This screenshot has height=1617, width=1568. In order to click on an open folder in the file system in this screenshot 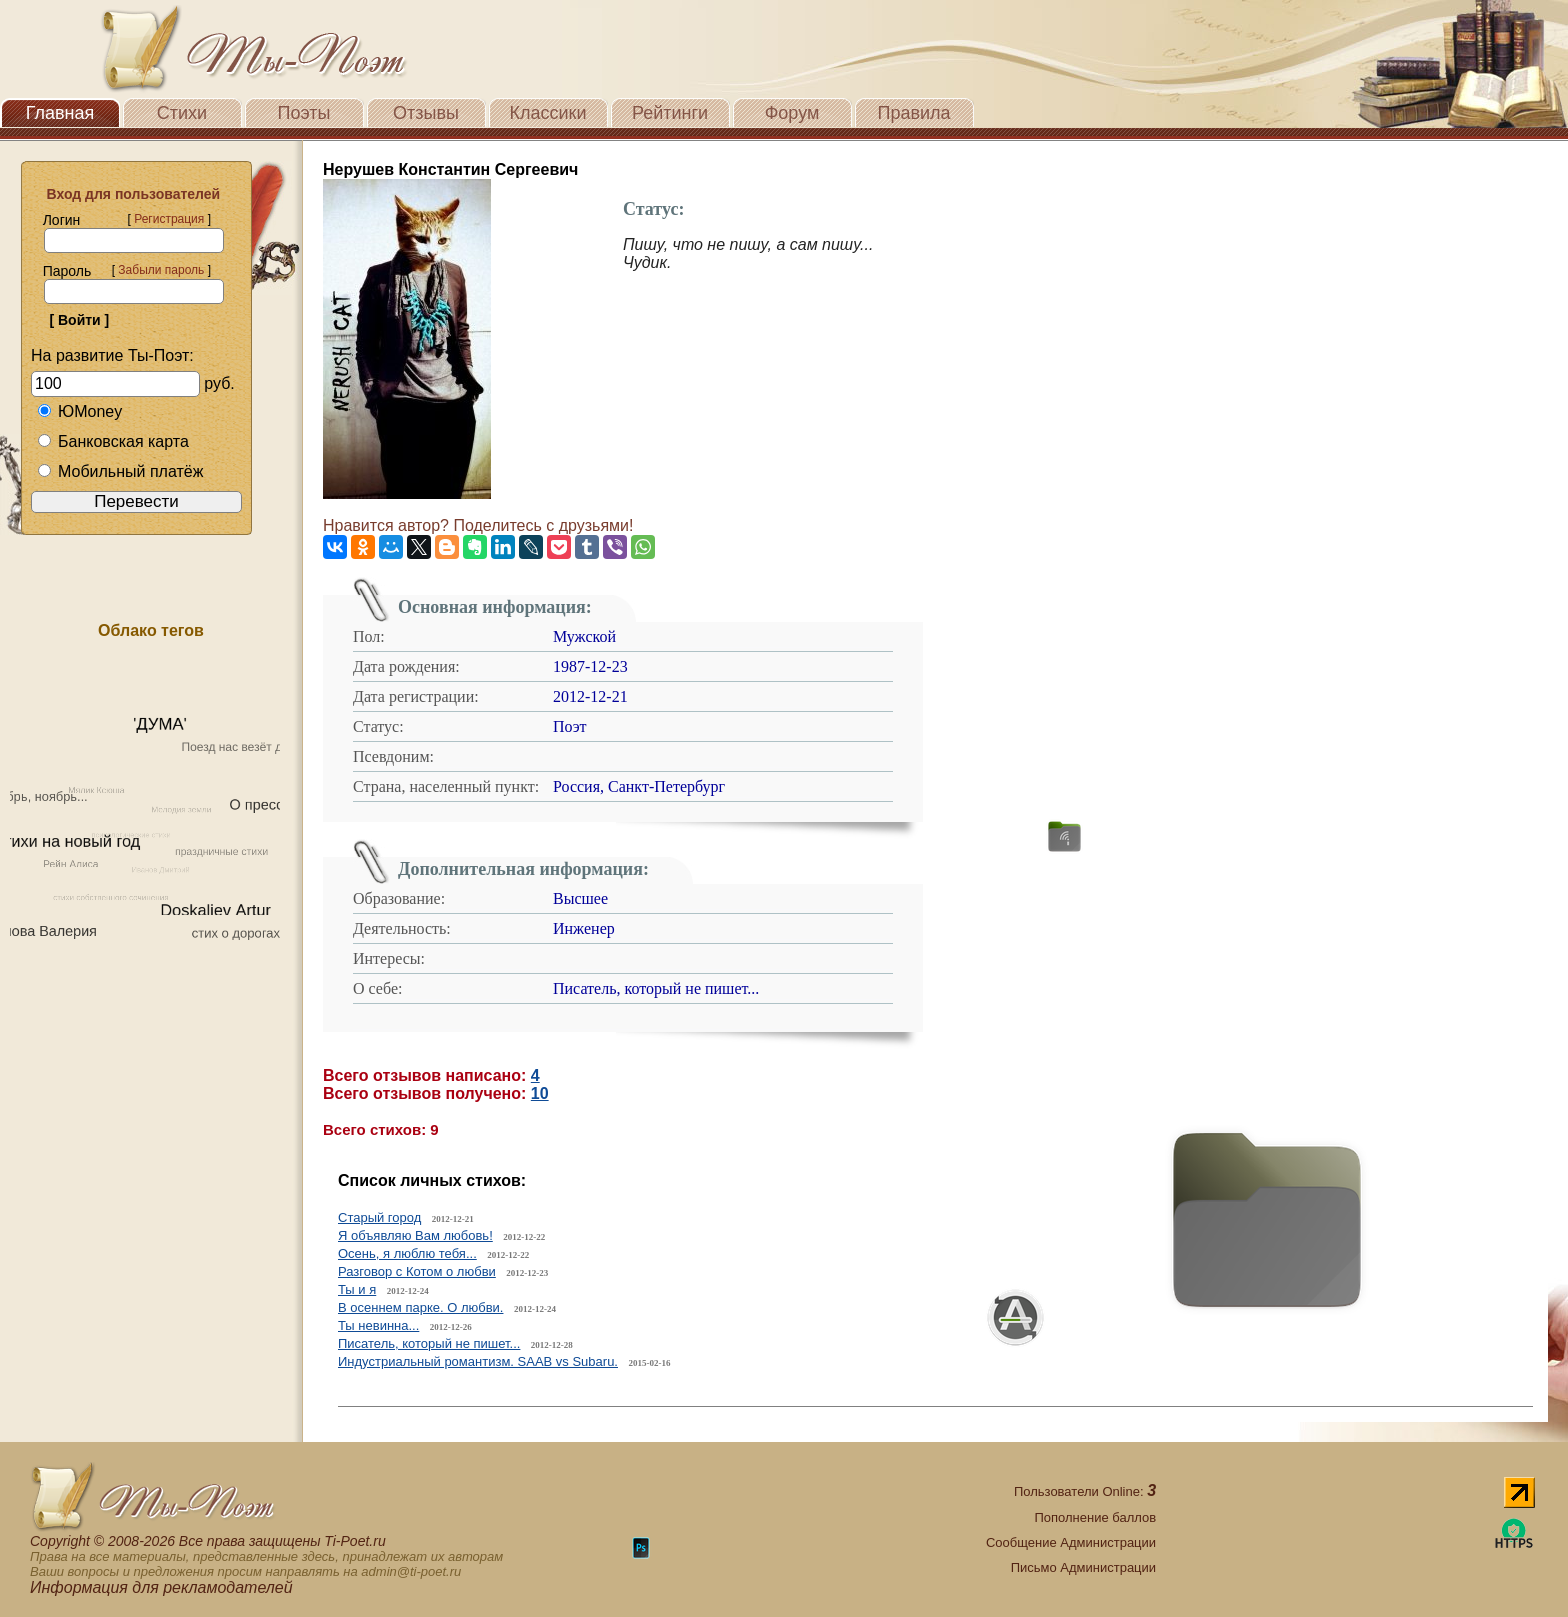, I will do `click(1267, 1220)`.